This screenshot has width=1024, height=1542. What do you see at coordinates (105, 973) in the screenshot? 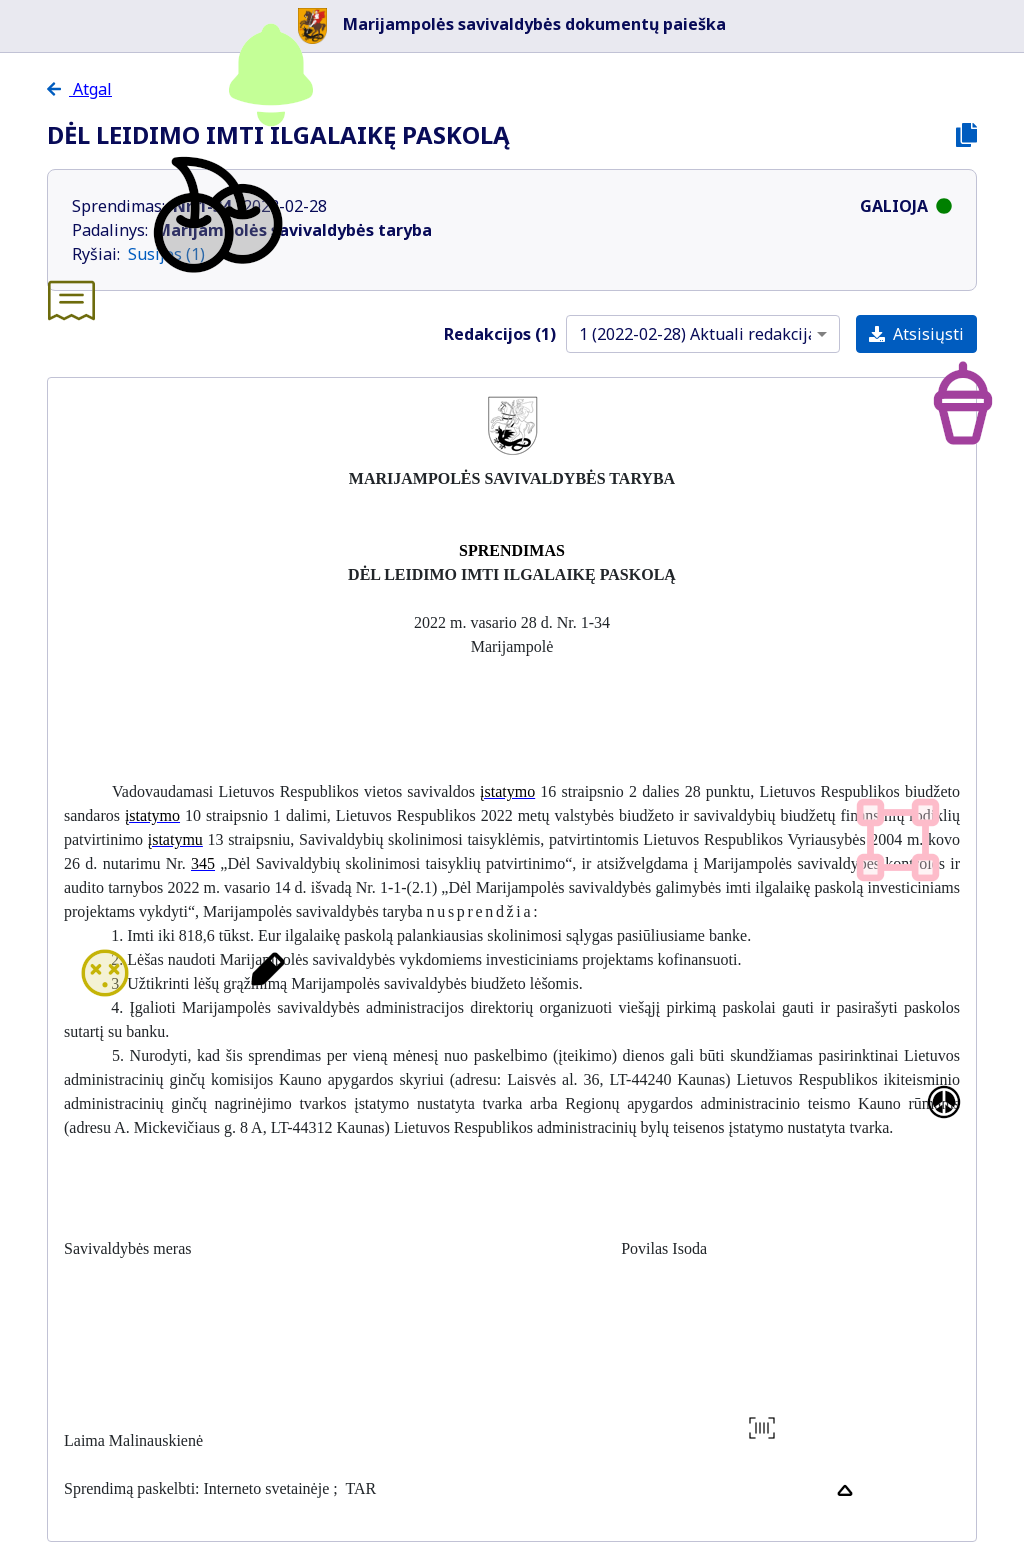
I see `indicates an error or failed action` at bounding box center [105, 973].